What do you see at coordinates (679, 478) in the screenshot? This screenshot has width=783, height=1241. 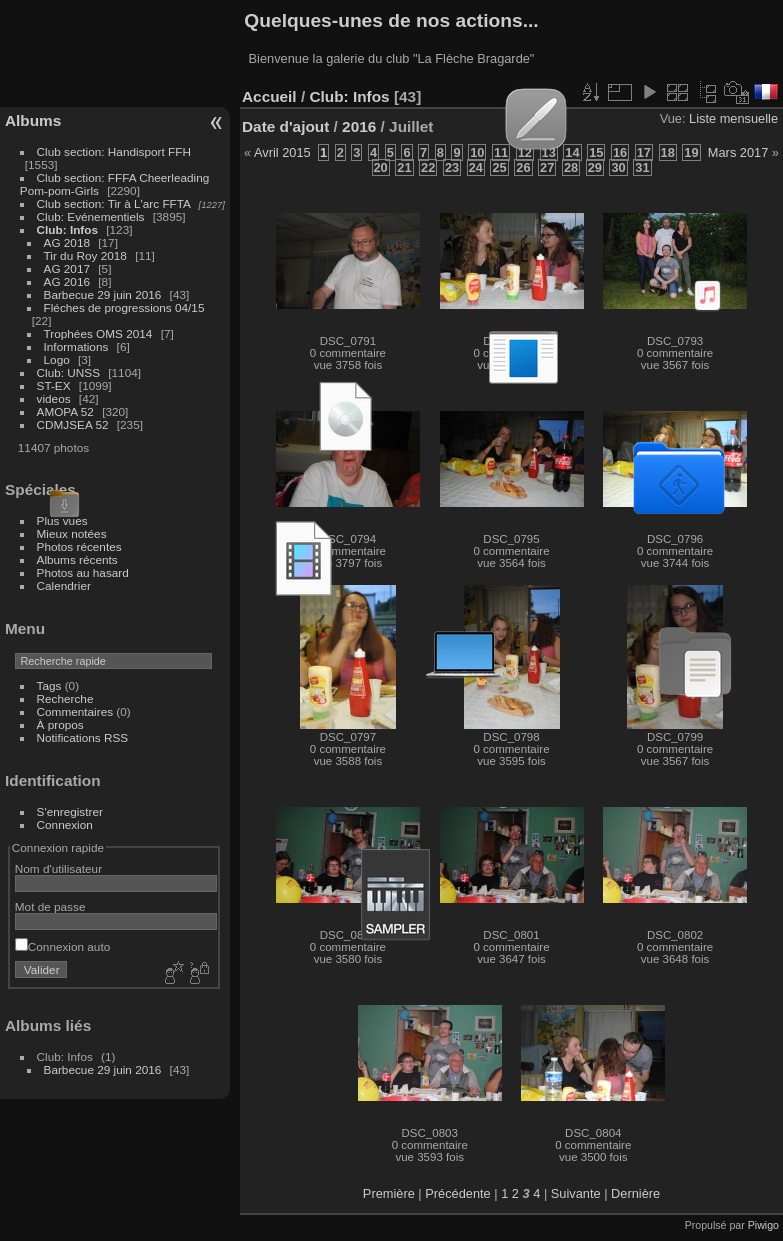 I see `access your public folder` at bounding box center [679, 478].